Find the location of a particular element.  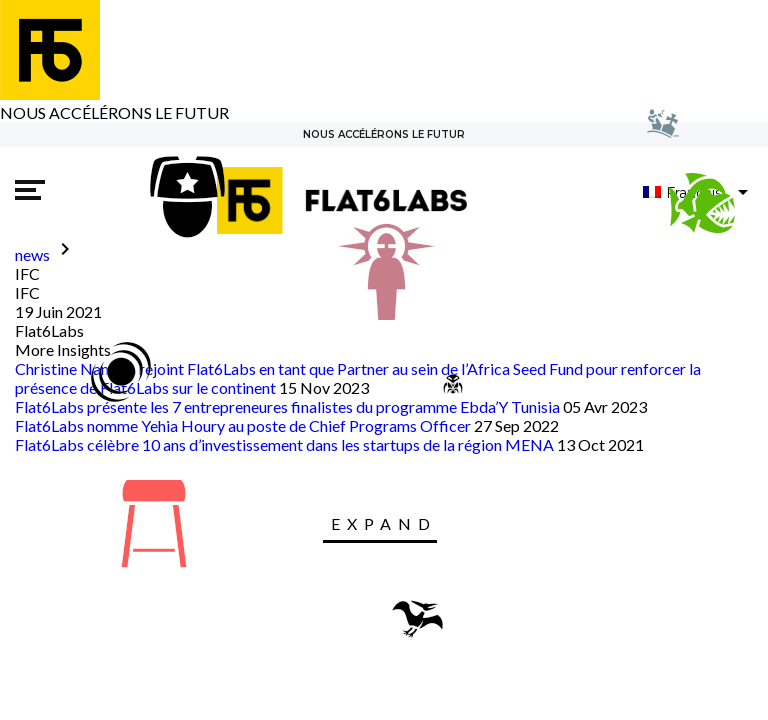

pterodactyl or flying dinosaur icon for a game element is located at coordinates (417, 619).